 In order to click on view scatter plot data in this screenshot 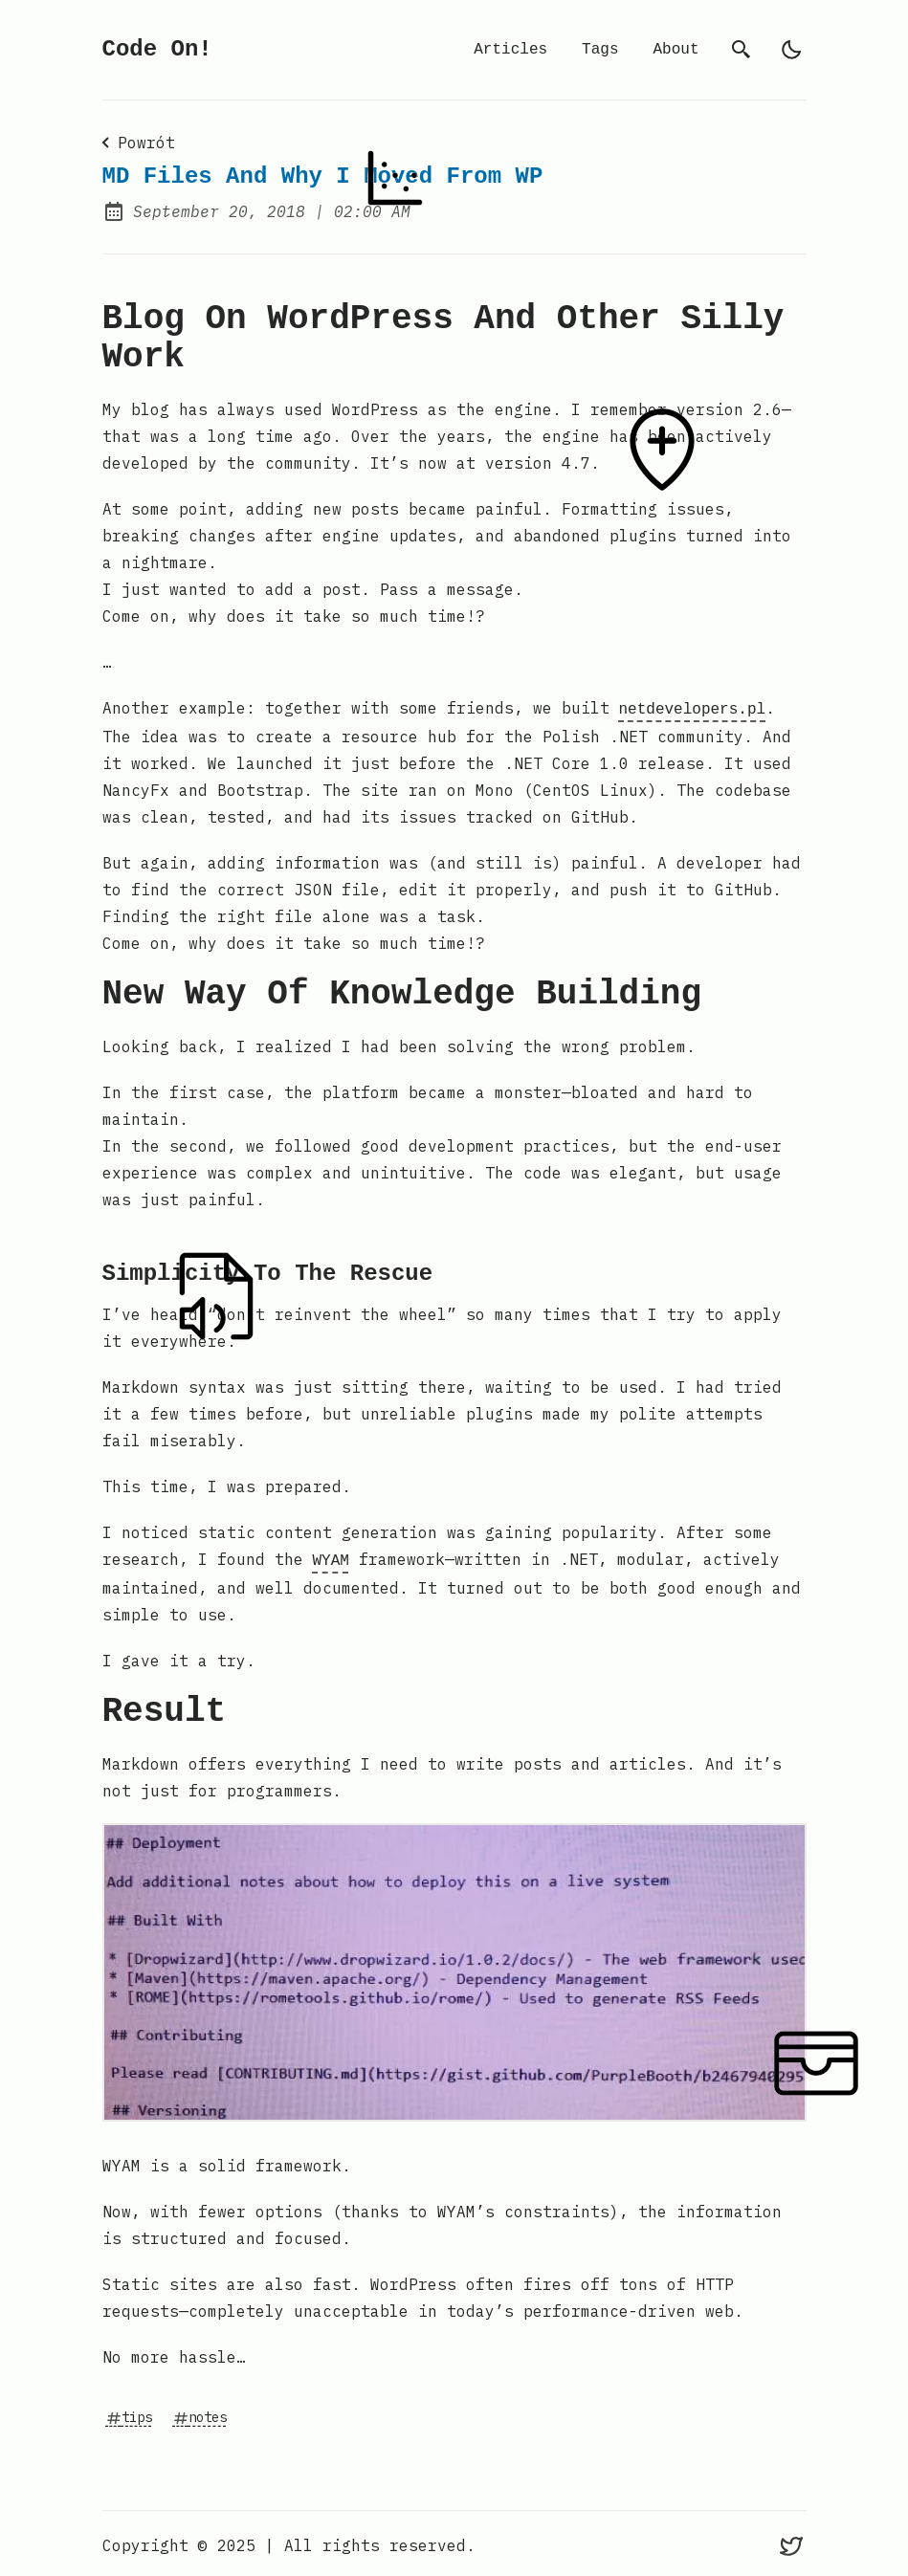, I will do `click(395, 178)`.